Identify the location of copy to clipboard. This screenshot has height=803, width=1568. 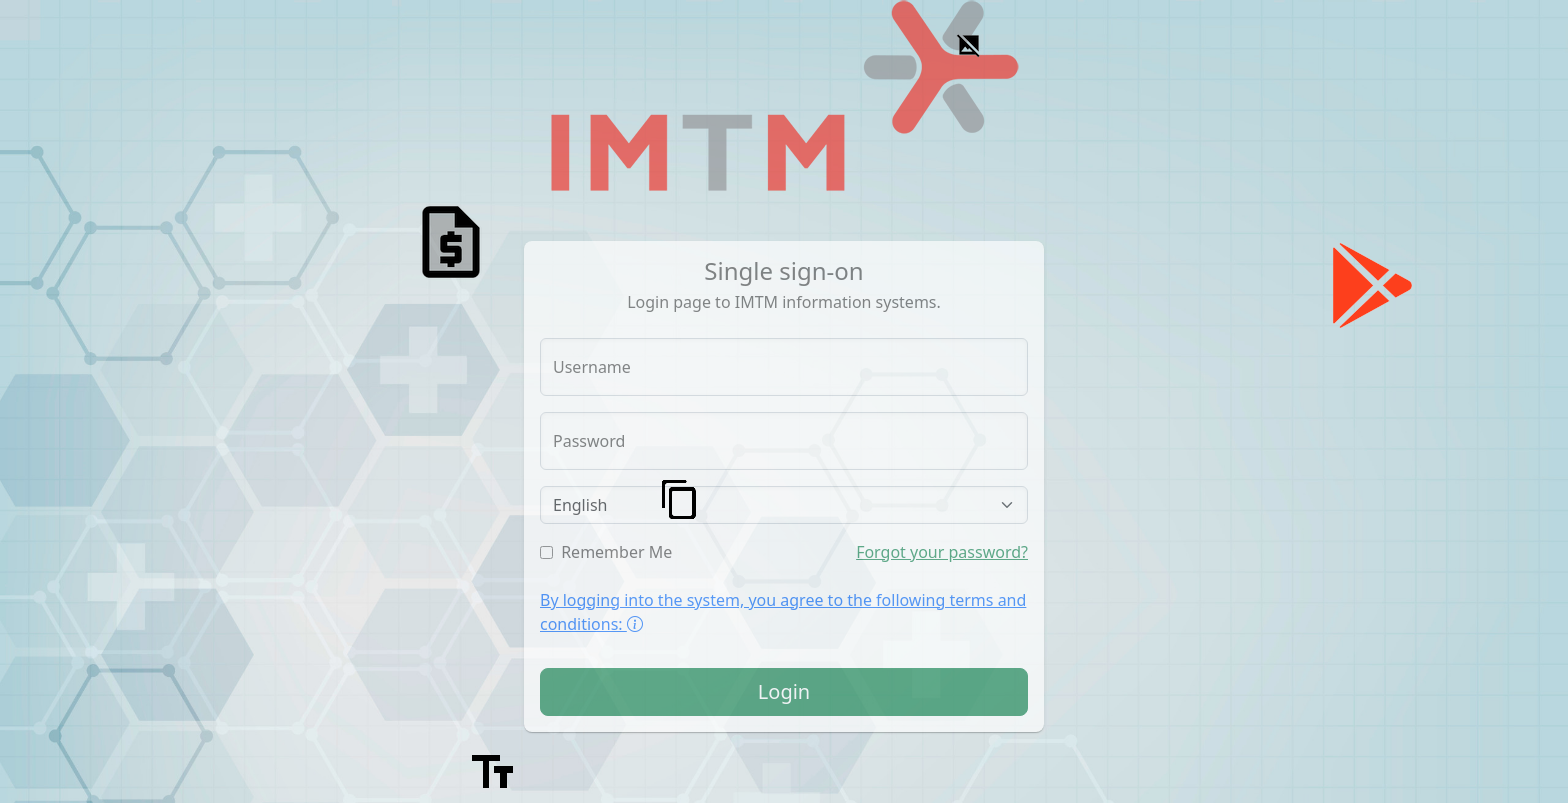
(679, 499).